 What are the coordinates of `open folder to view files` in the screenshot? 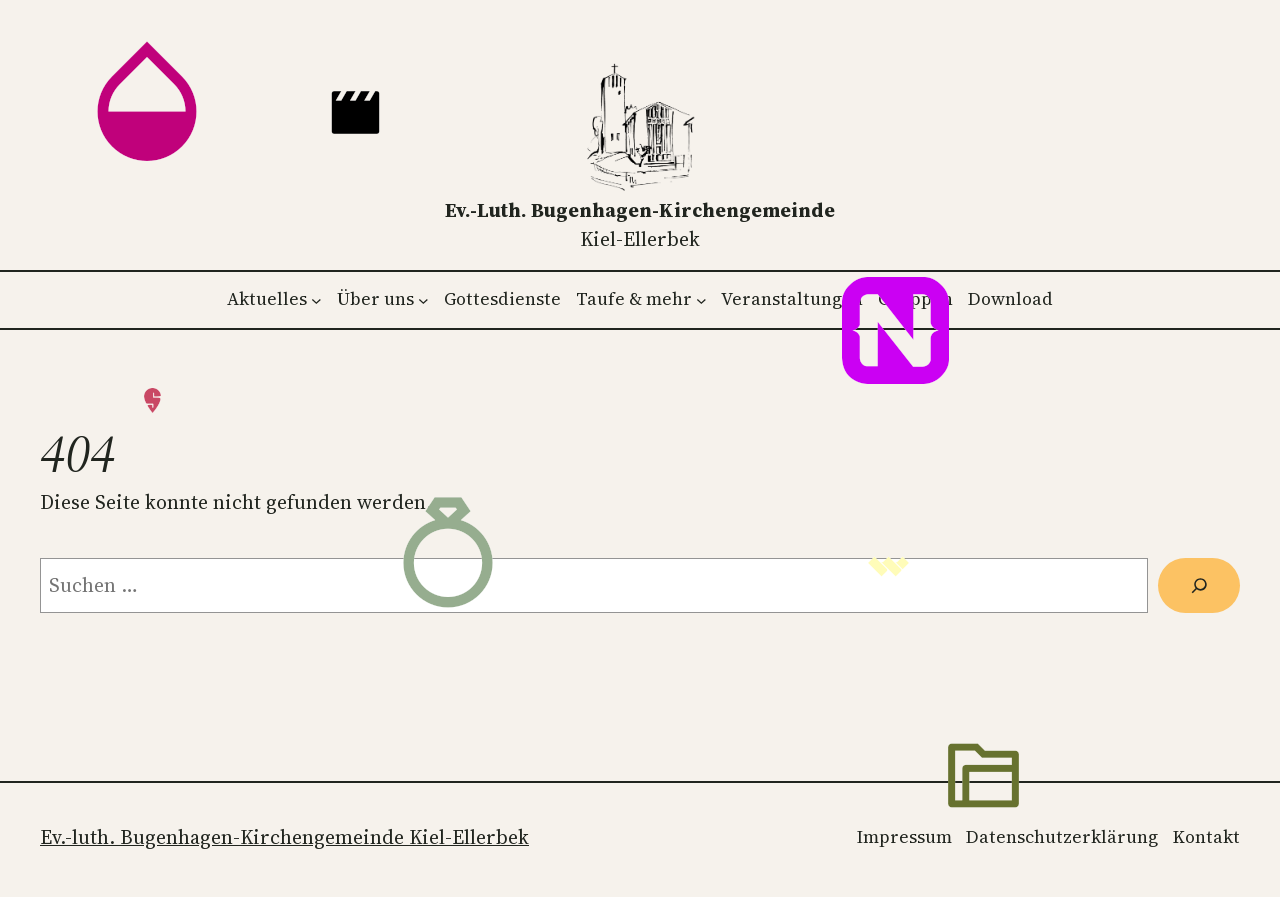 It's located at (983, 775).